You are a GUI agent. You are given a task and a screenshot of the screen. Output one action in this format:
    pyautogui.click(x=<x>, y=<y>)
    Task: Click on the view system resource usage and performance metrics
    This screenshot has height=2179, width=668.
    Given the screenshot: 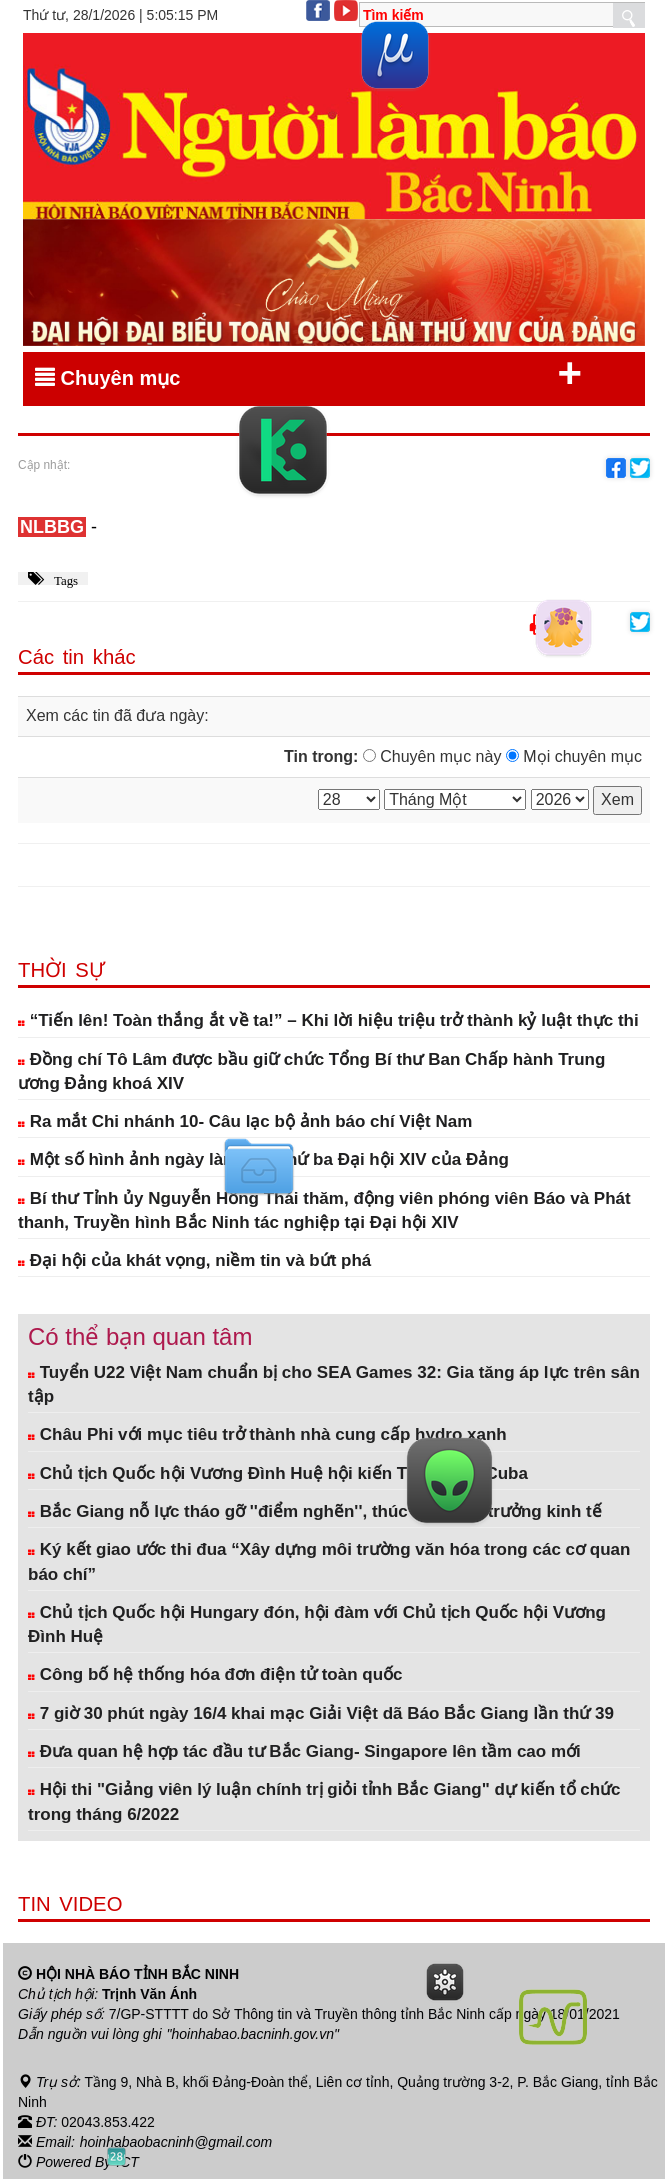 What is the action you would take?
    pyautogui.click(x=553, y=2015)
    